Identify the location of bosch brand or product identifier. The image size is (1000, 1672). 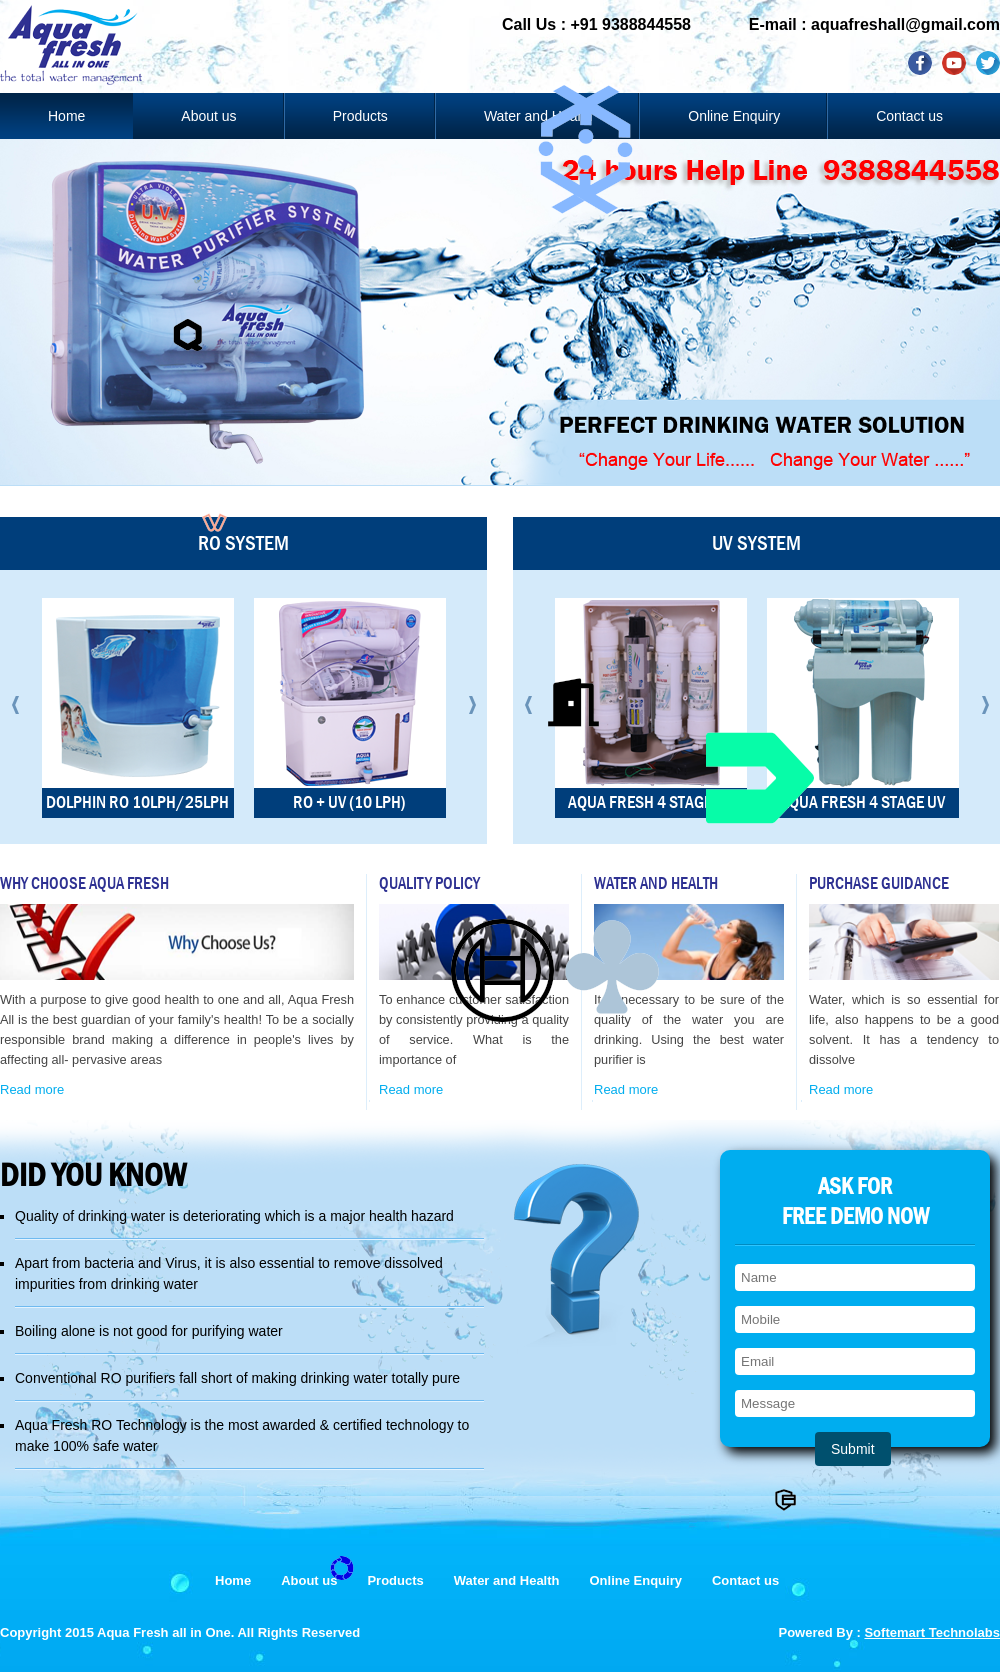
(502, 970).